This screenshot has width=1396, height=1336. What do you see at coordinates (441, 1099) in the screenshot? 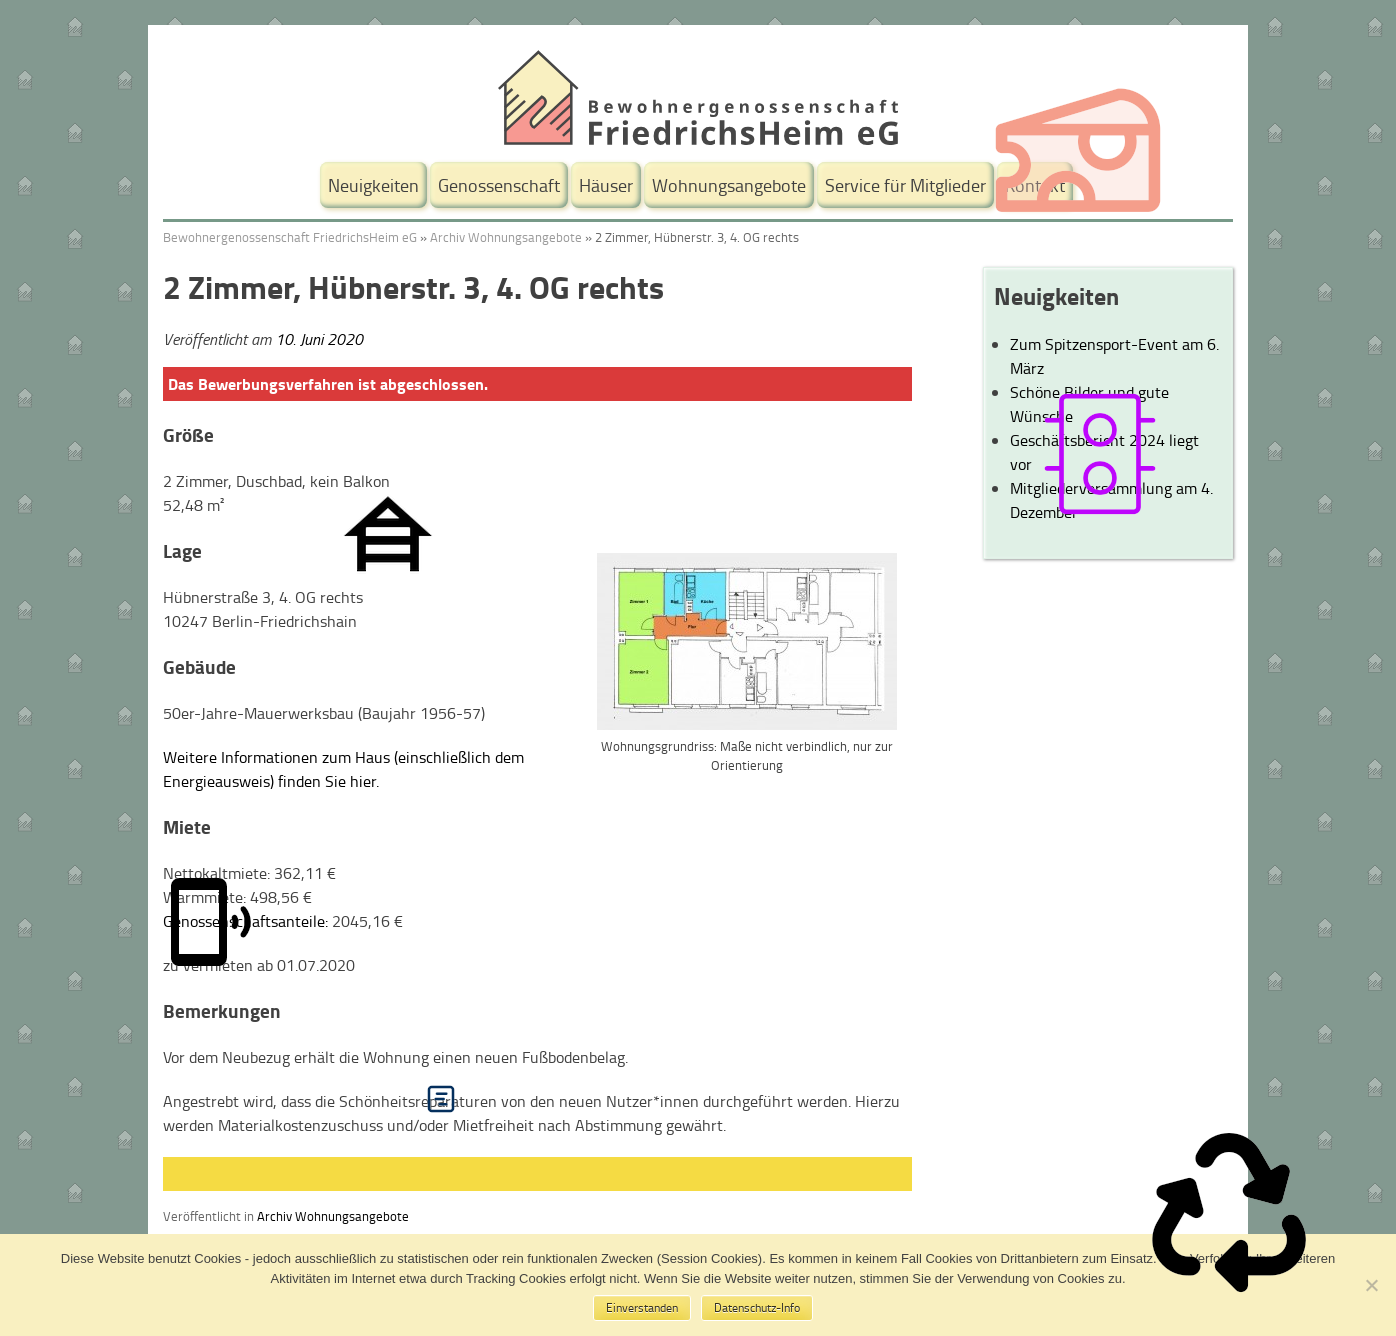
I see `view gantt chart or project timeline` at bounding box center [441, 1099].